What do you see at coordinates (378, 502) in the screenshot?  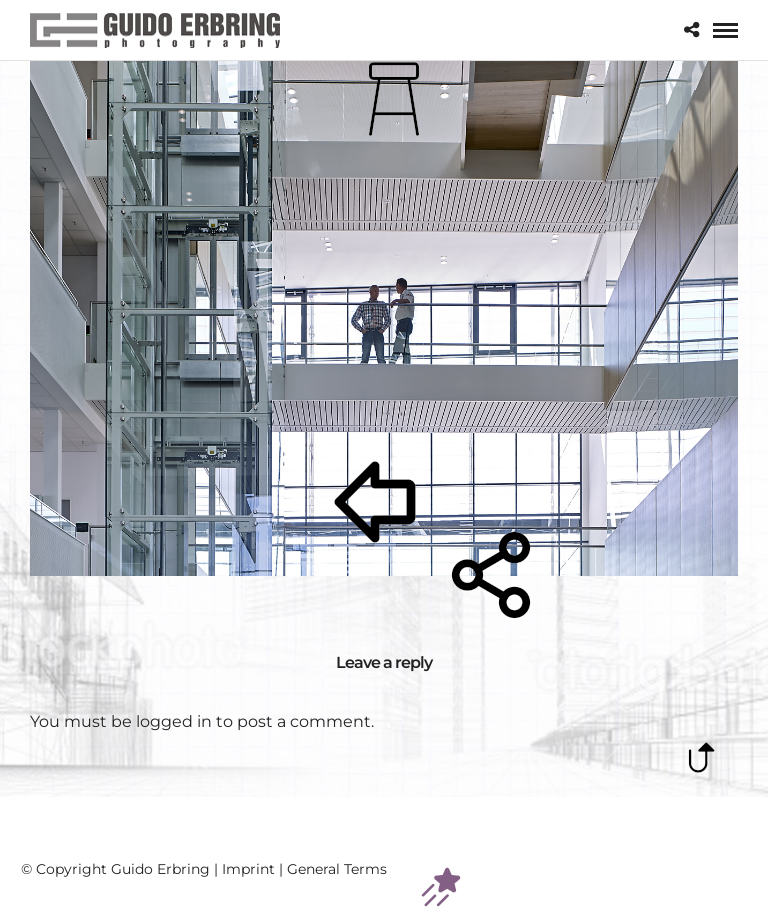 I see `go back to the previous screen` at bounding box center [378, 502].